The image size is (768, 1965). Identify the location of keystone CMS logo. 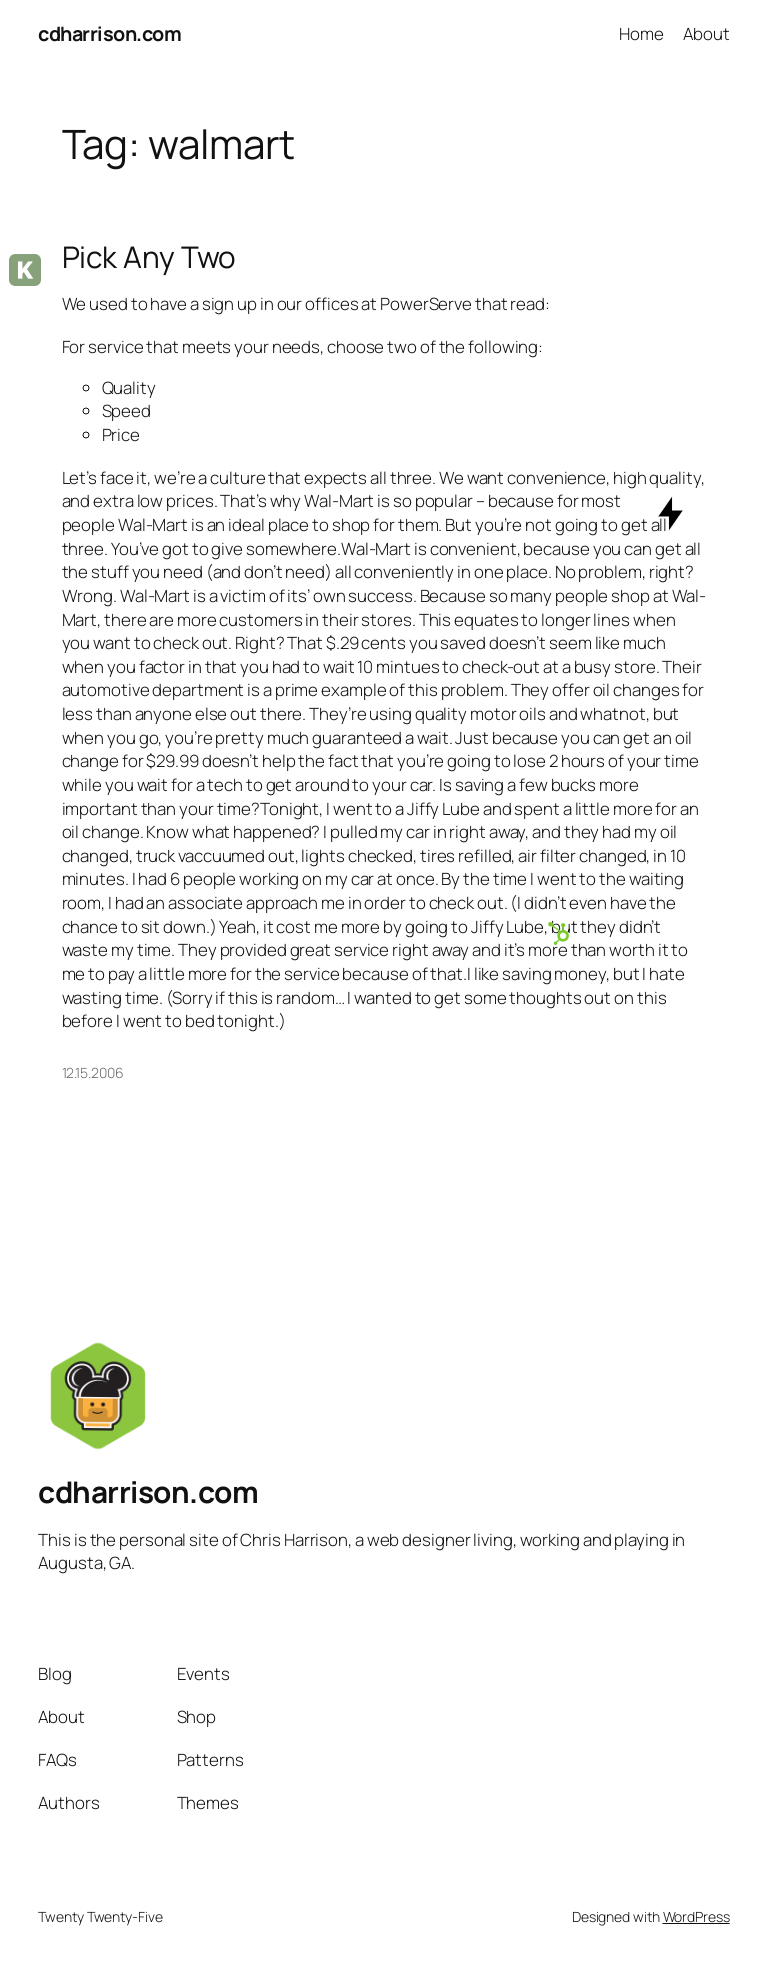
(25, 270).